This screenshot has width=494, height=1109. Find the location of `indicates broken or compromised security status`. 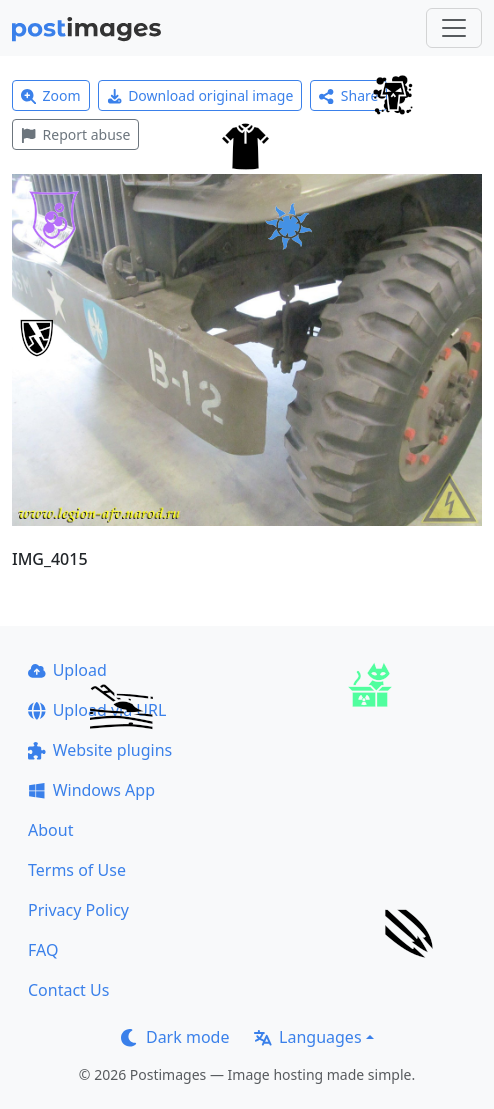

indicates broken or compromised security status is located at coordinates (37, 338).